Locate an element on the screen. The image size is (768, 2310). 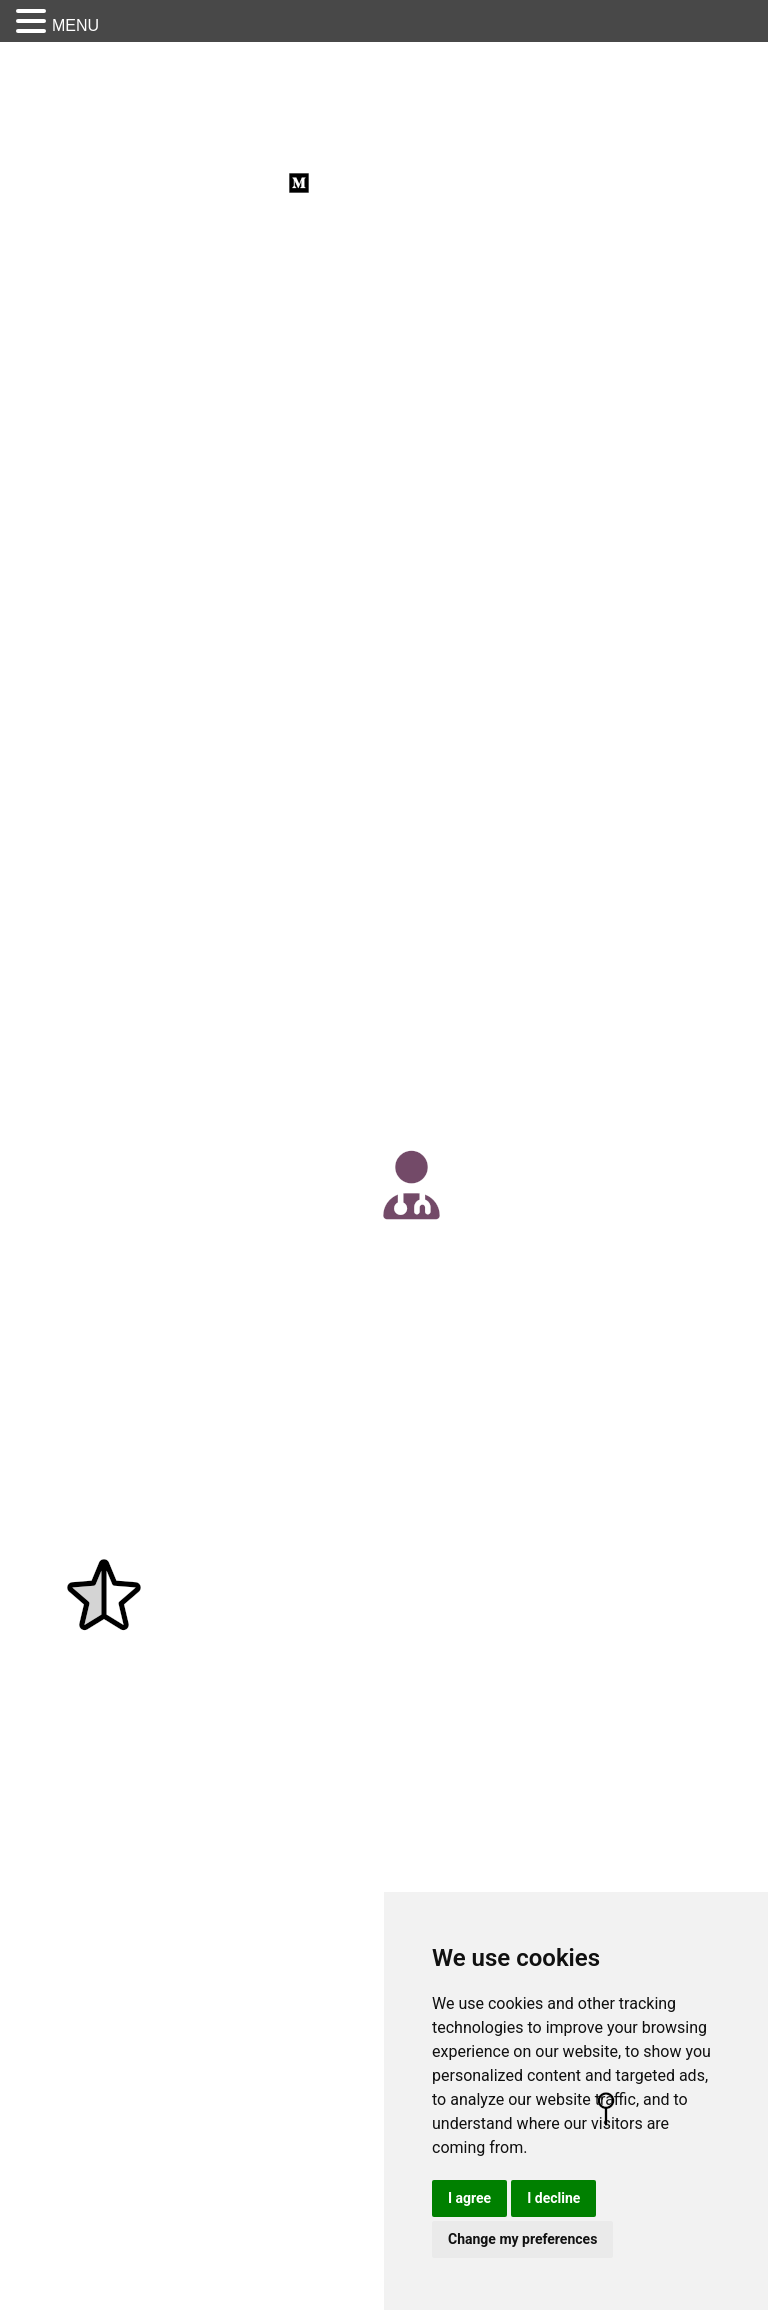
open the Medium app is located at coordinates (299, 183).